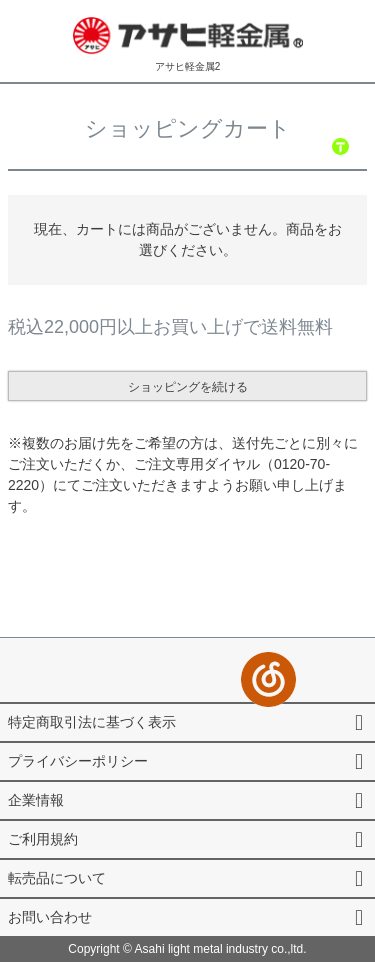 This screenshot has height=962, width=375. Describe the element at coordinates (268, 679) in the screenshot. I see `open netease cloud music app` at that location.